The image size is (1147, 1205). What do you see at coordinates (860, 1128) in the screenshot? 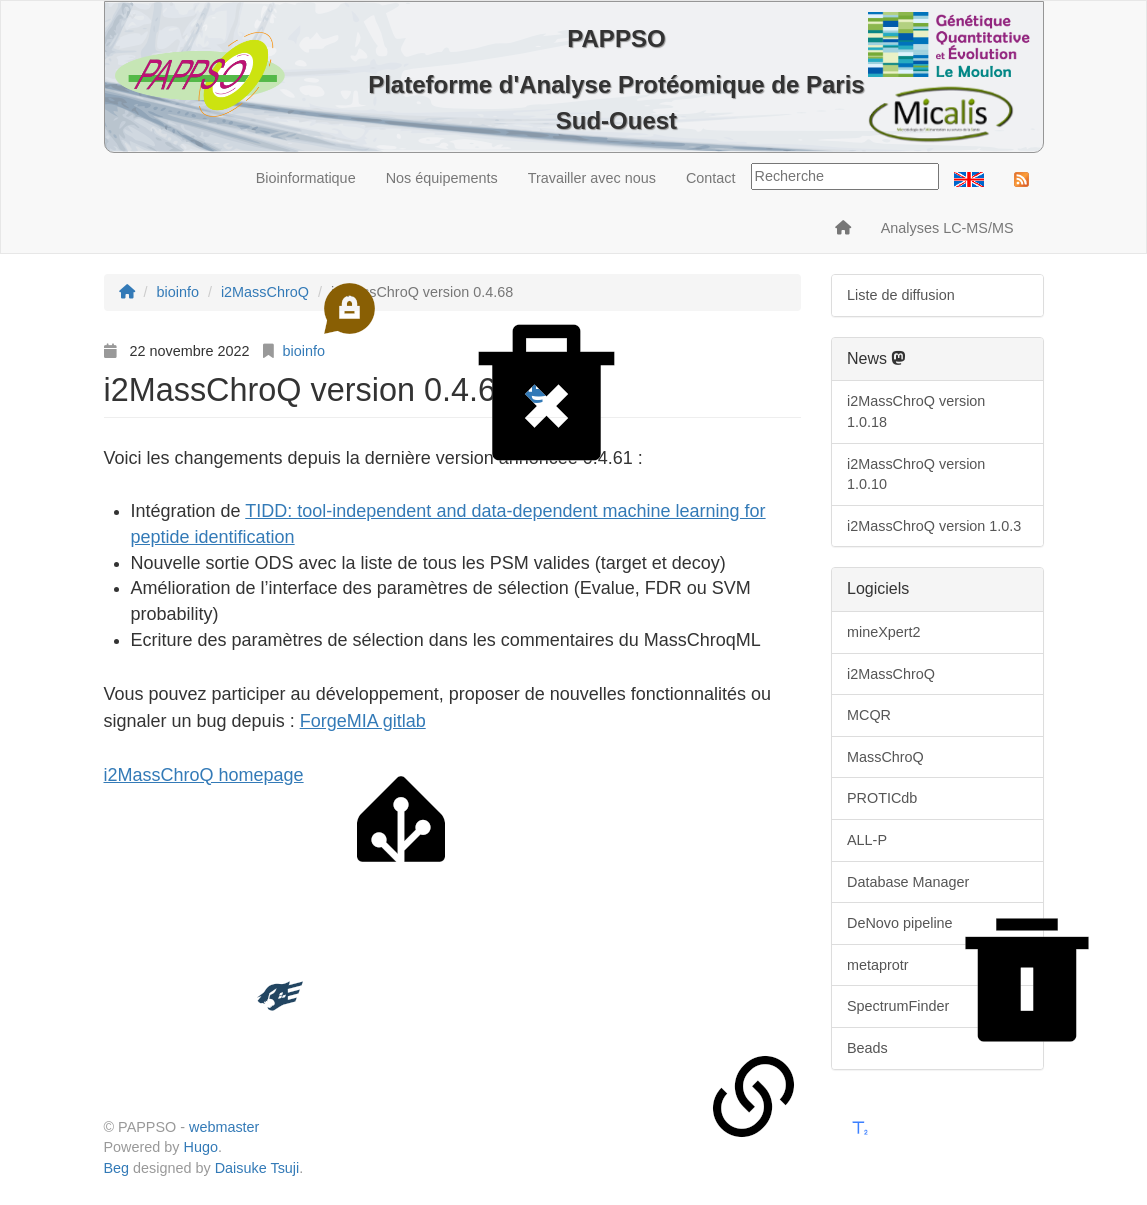
I see `format text as subscript` at bounding box center [860, 1128].